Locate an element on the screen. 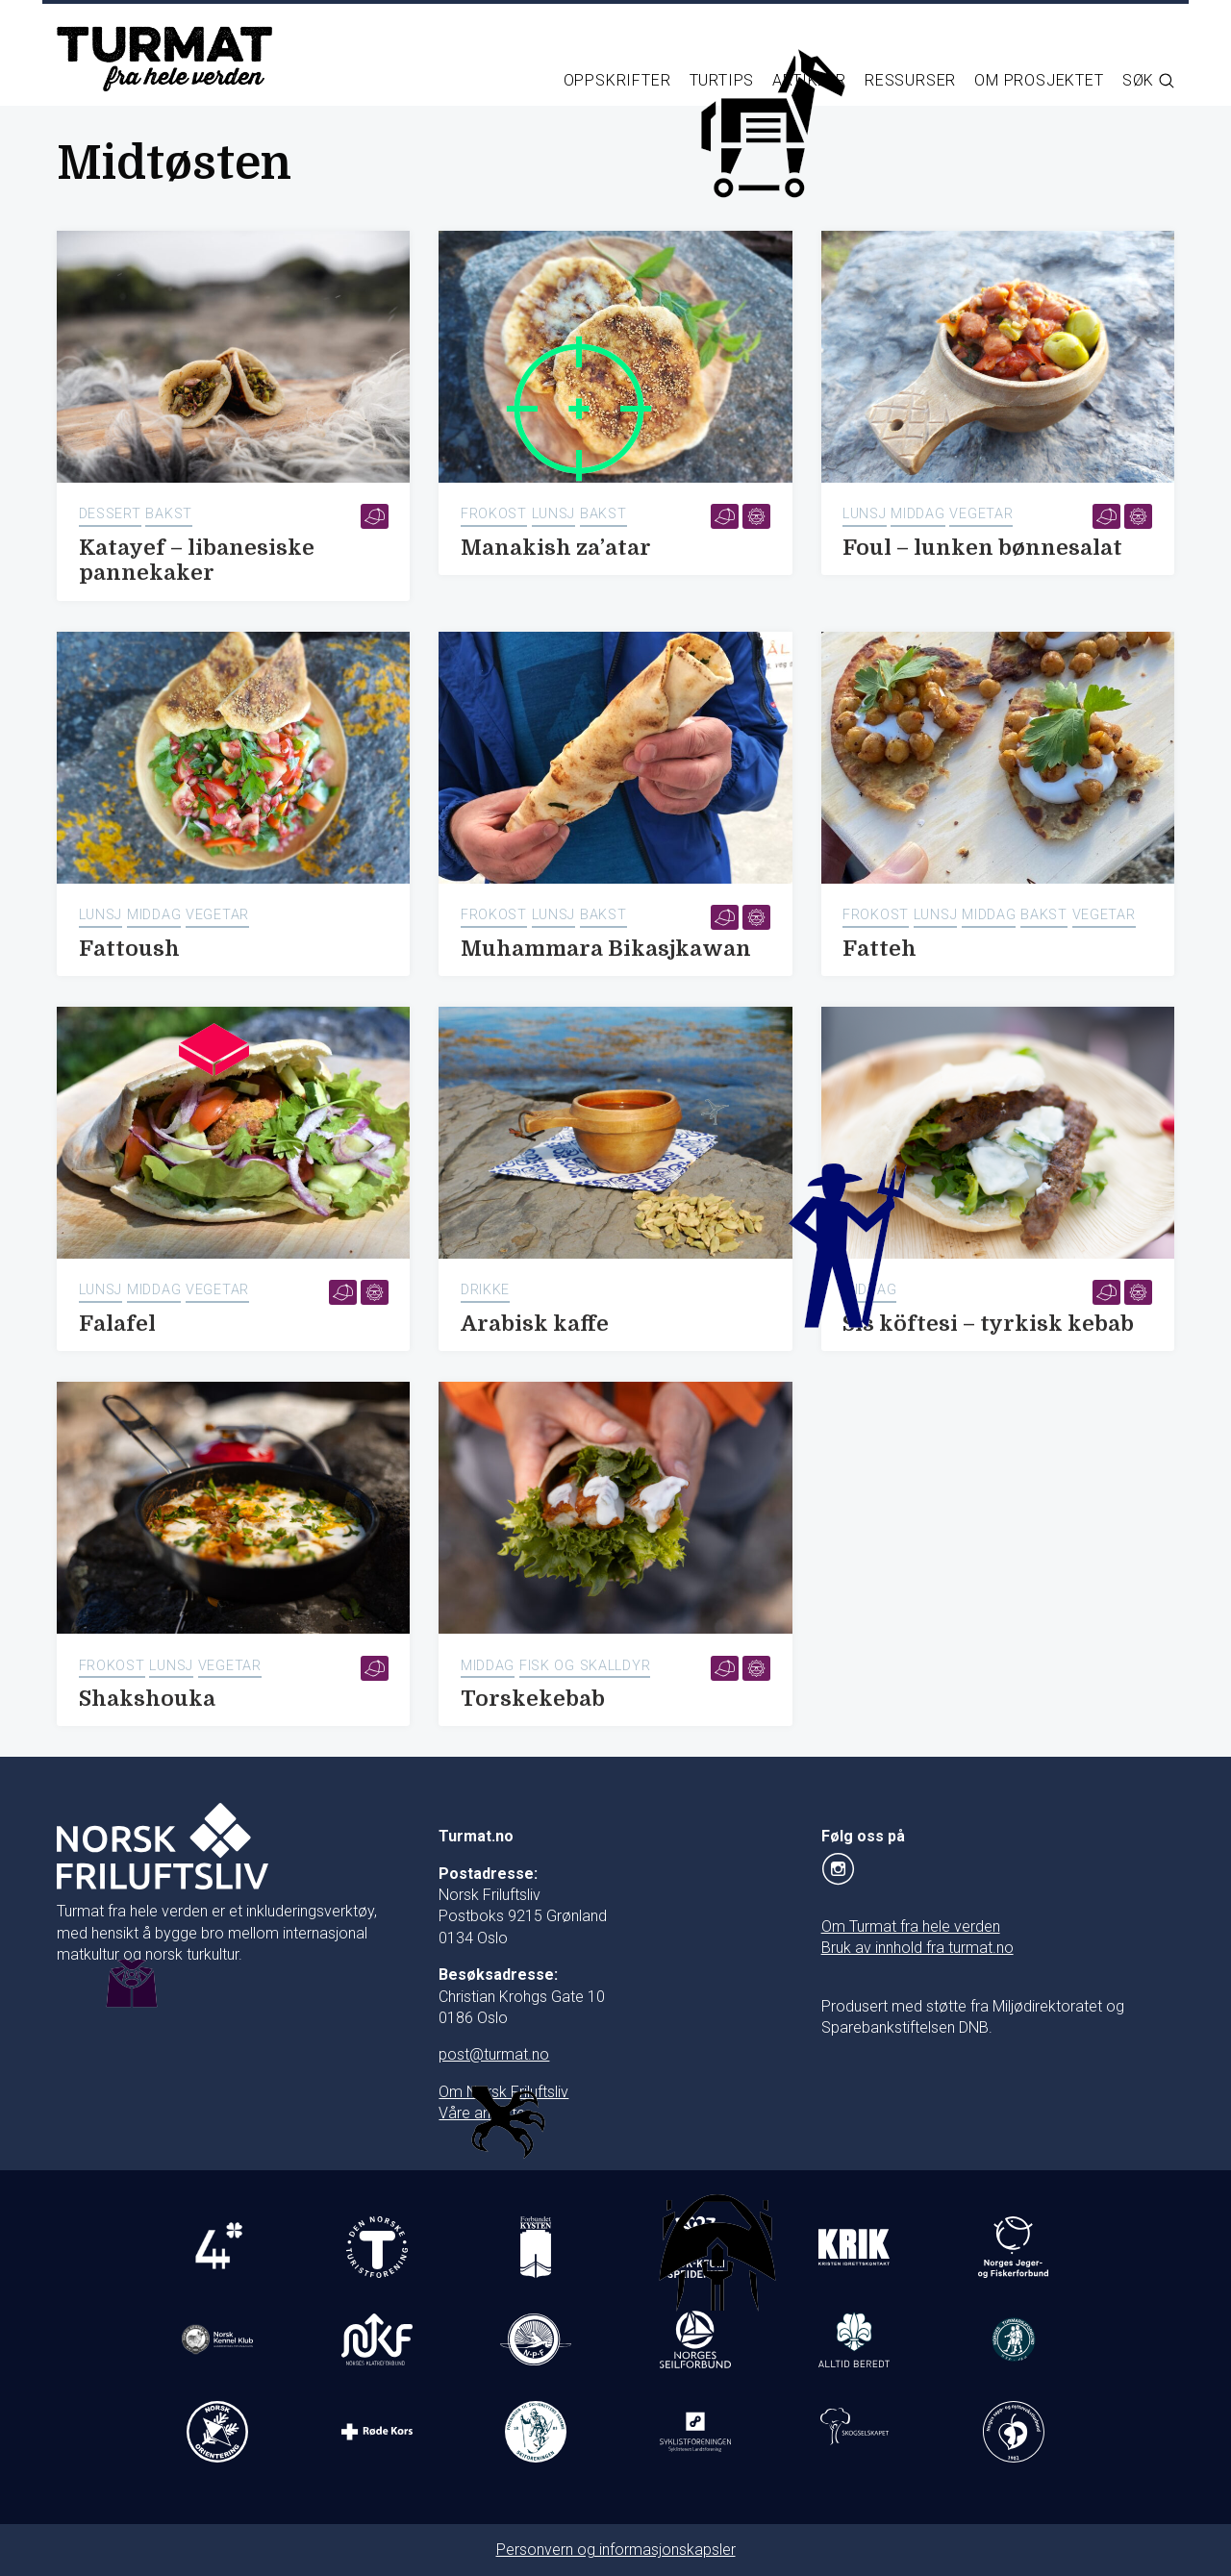  equip heavy armor or collar item is located at coordinates (132, 1980).